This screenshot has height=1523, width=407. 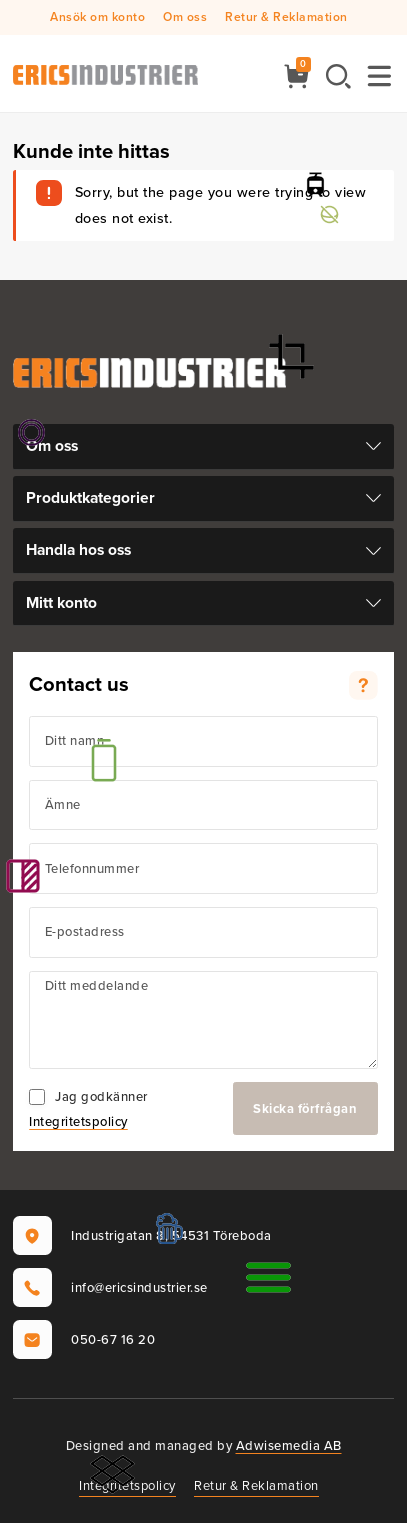 I want to click on crop an image, so click(x=291, y=356).